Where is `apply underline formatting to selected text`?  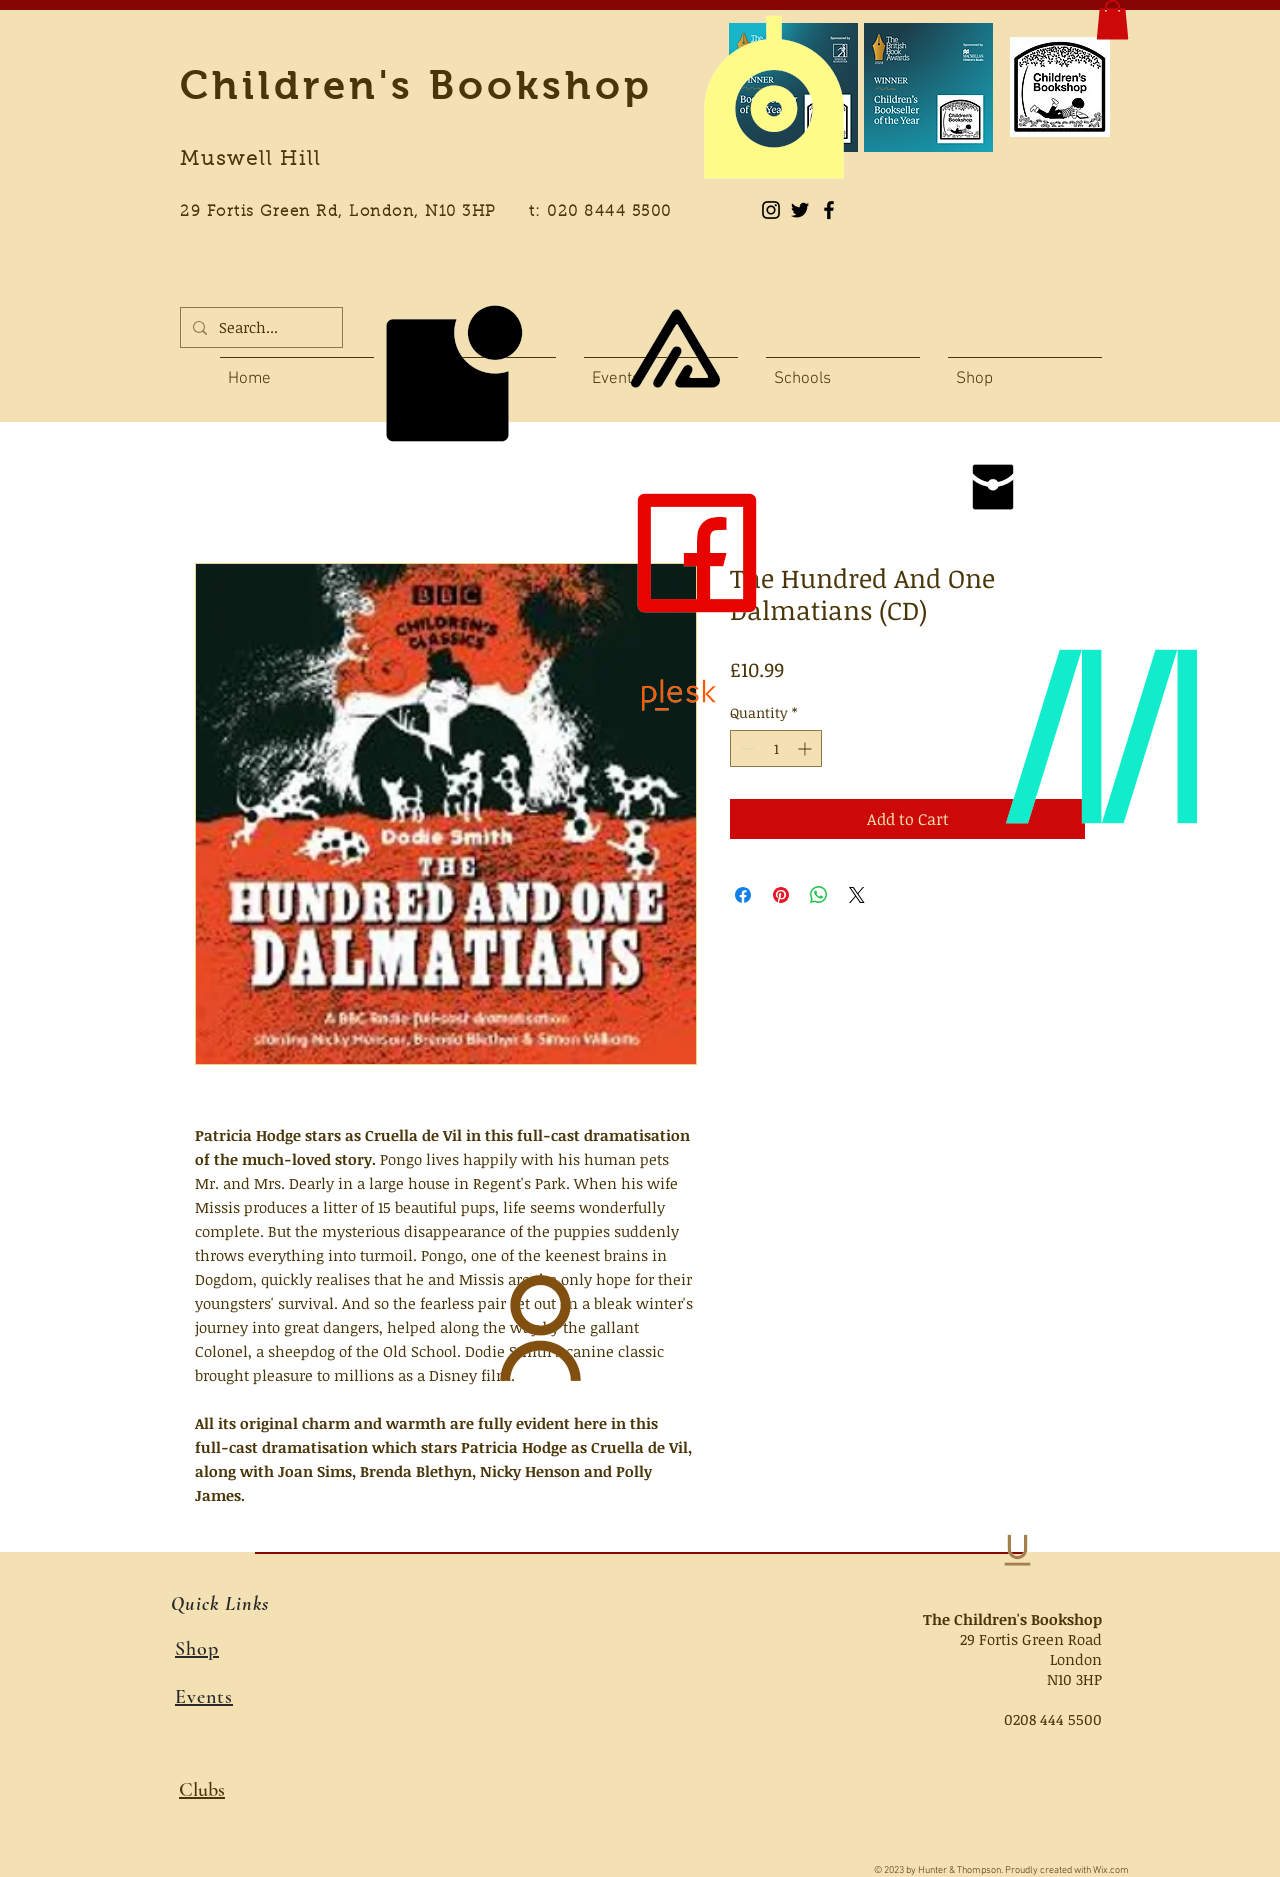
apply underline formatting to selected text is located at coordinates (1017, 1549).